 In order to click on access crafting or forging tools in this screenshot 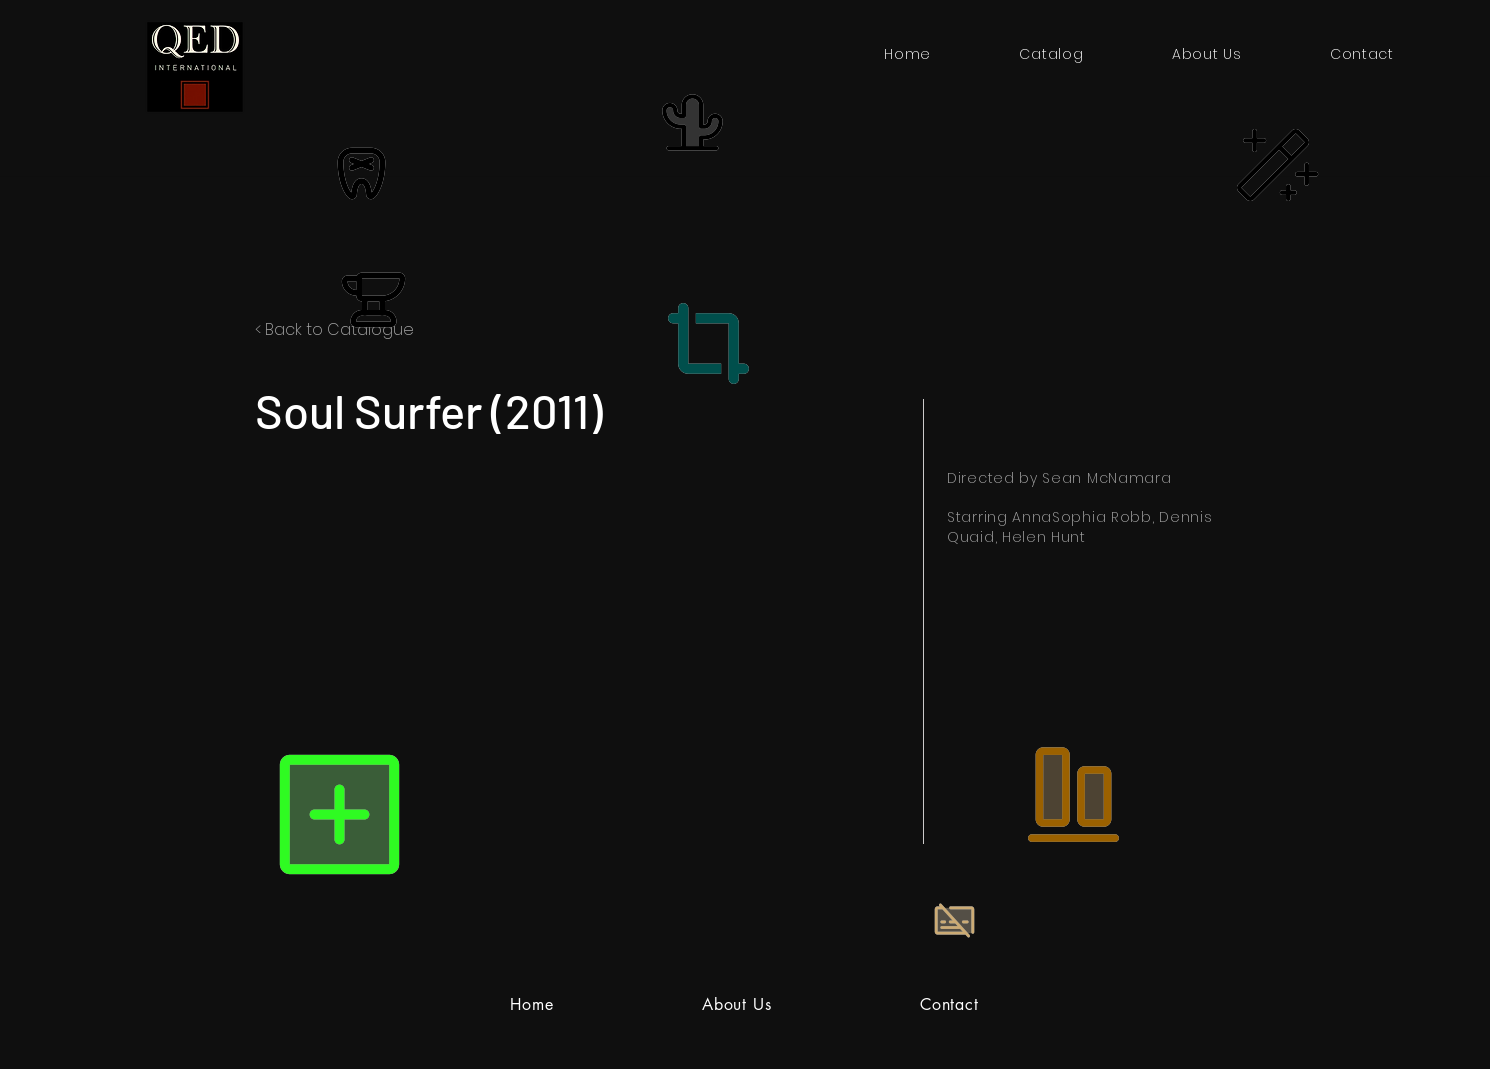, I will do `click(373, 298)`.